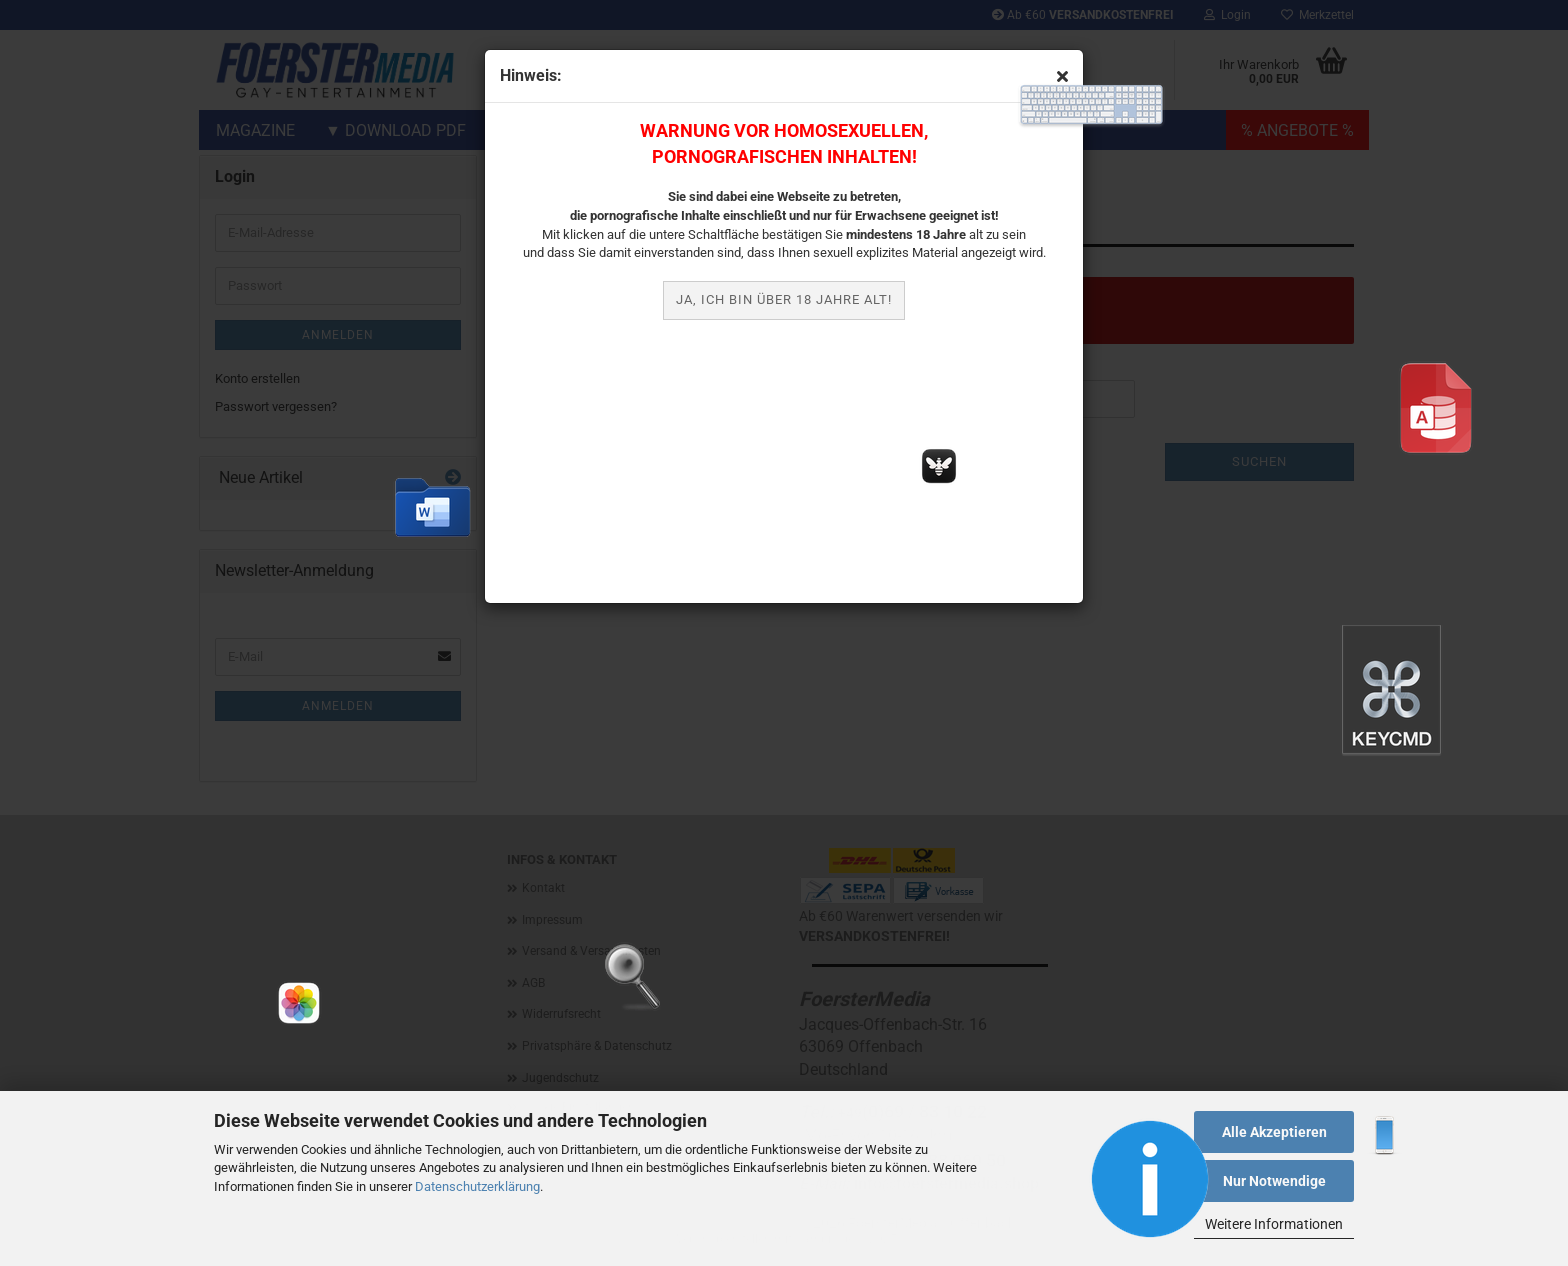 The width and height of the screenshot is (1568, 1266). I want to click on access keyboard shortcuts and command key bindings, so click(1391, 692).